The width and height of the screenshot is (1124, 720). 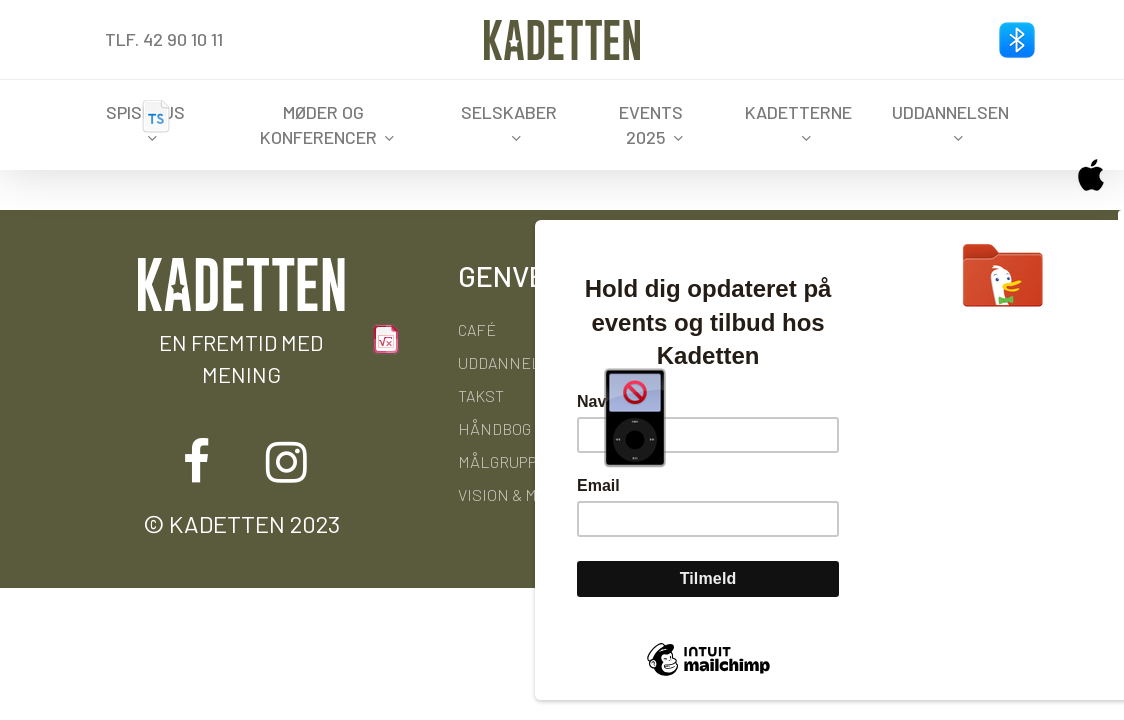 What do you see at coordinates (1091, 175) in the screenshot?
I see `apple internal system component` at bounding box center [1091, 175].